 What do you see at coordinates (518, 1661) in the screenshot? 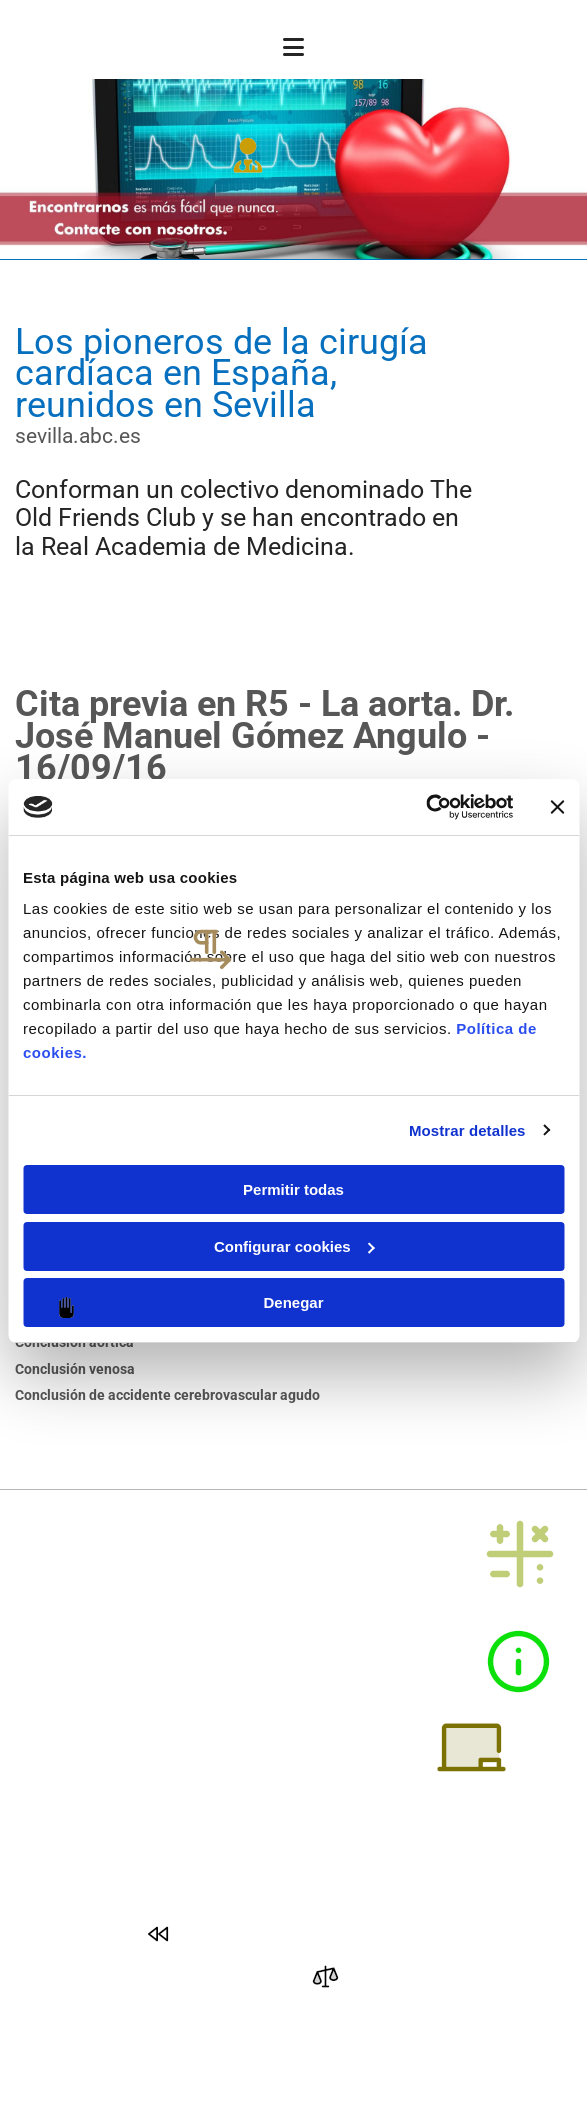
I see `view more information or details` at bounding box center [518, 1661].